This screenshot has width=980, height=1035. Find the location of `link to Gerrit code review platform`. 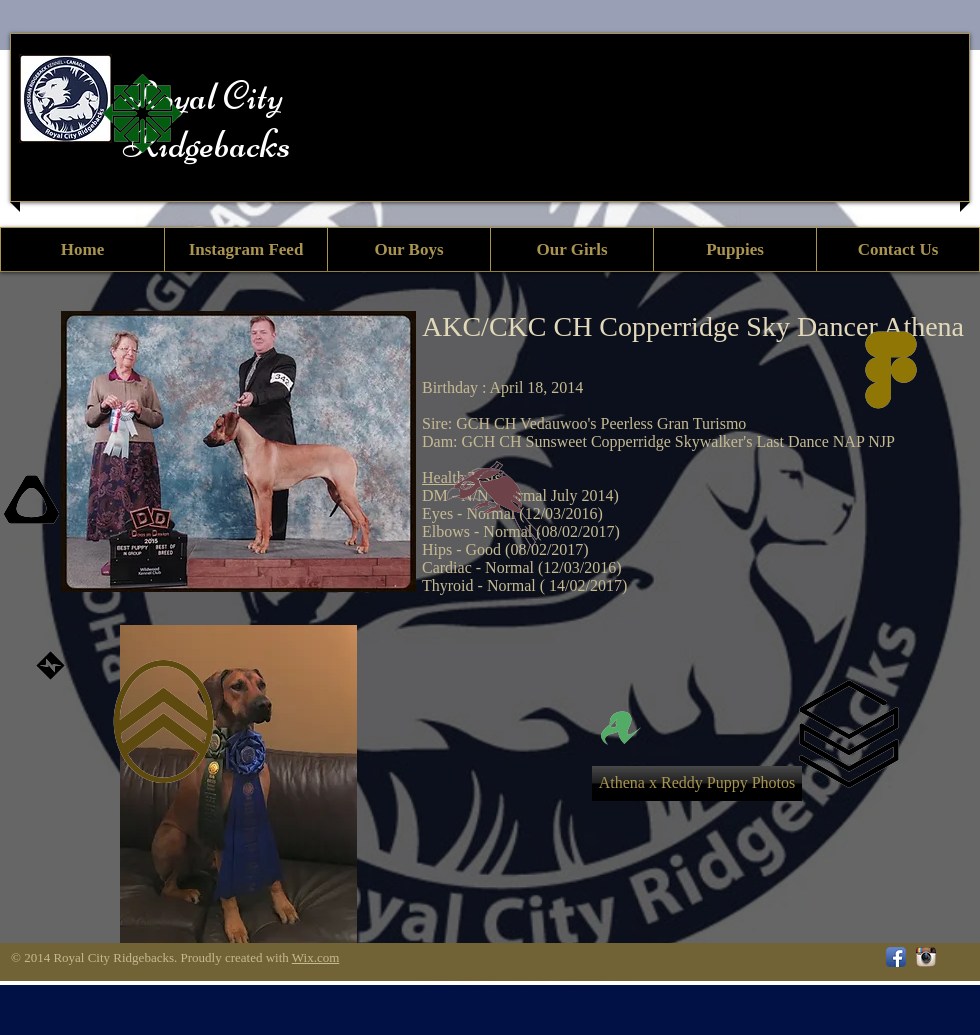

link to Gerrit code review platform is located at coordinates (493, 504).